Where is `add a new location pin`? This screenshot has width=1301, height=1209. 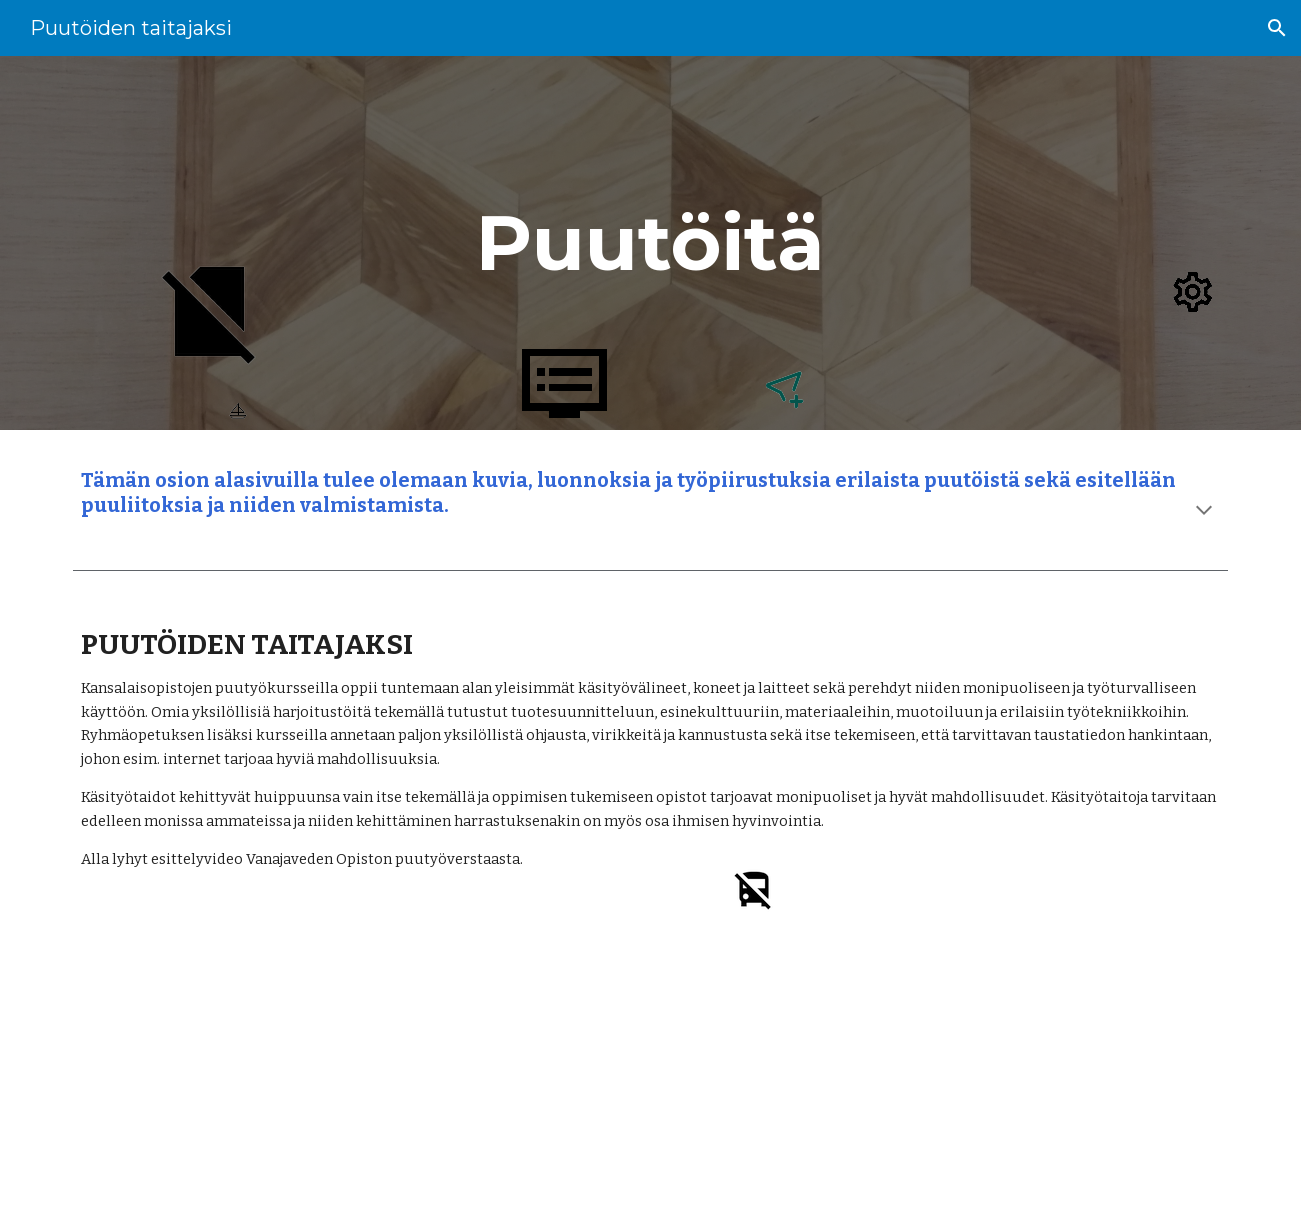 add a new location pin is located at coordinates (784, 389).